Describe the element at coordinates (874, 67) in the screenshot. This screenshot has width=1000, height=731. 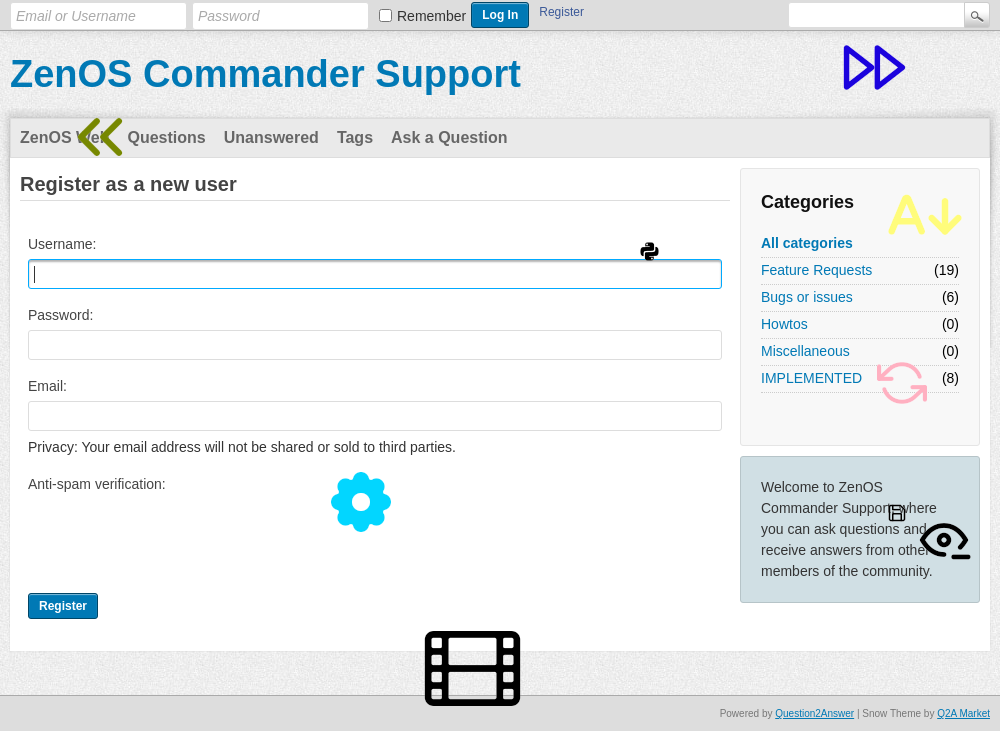
I see `skip forward in media playback` at that location.